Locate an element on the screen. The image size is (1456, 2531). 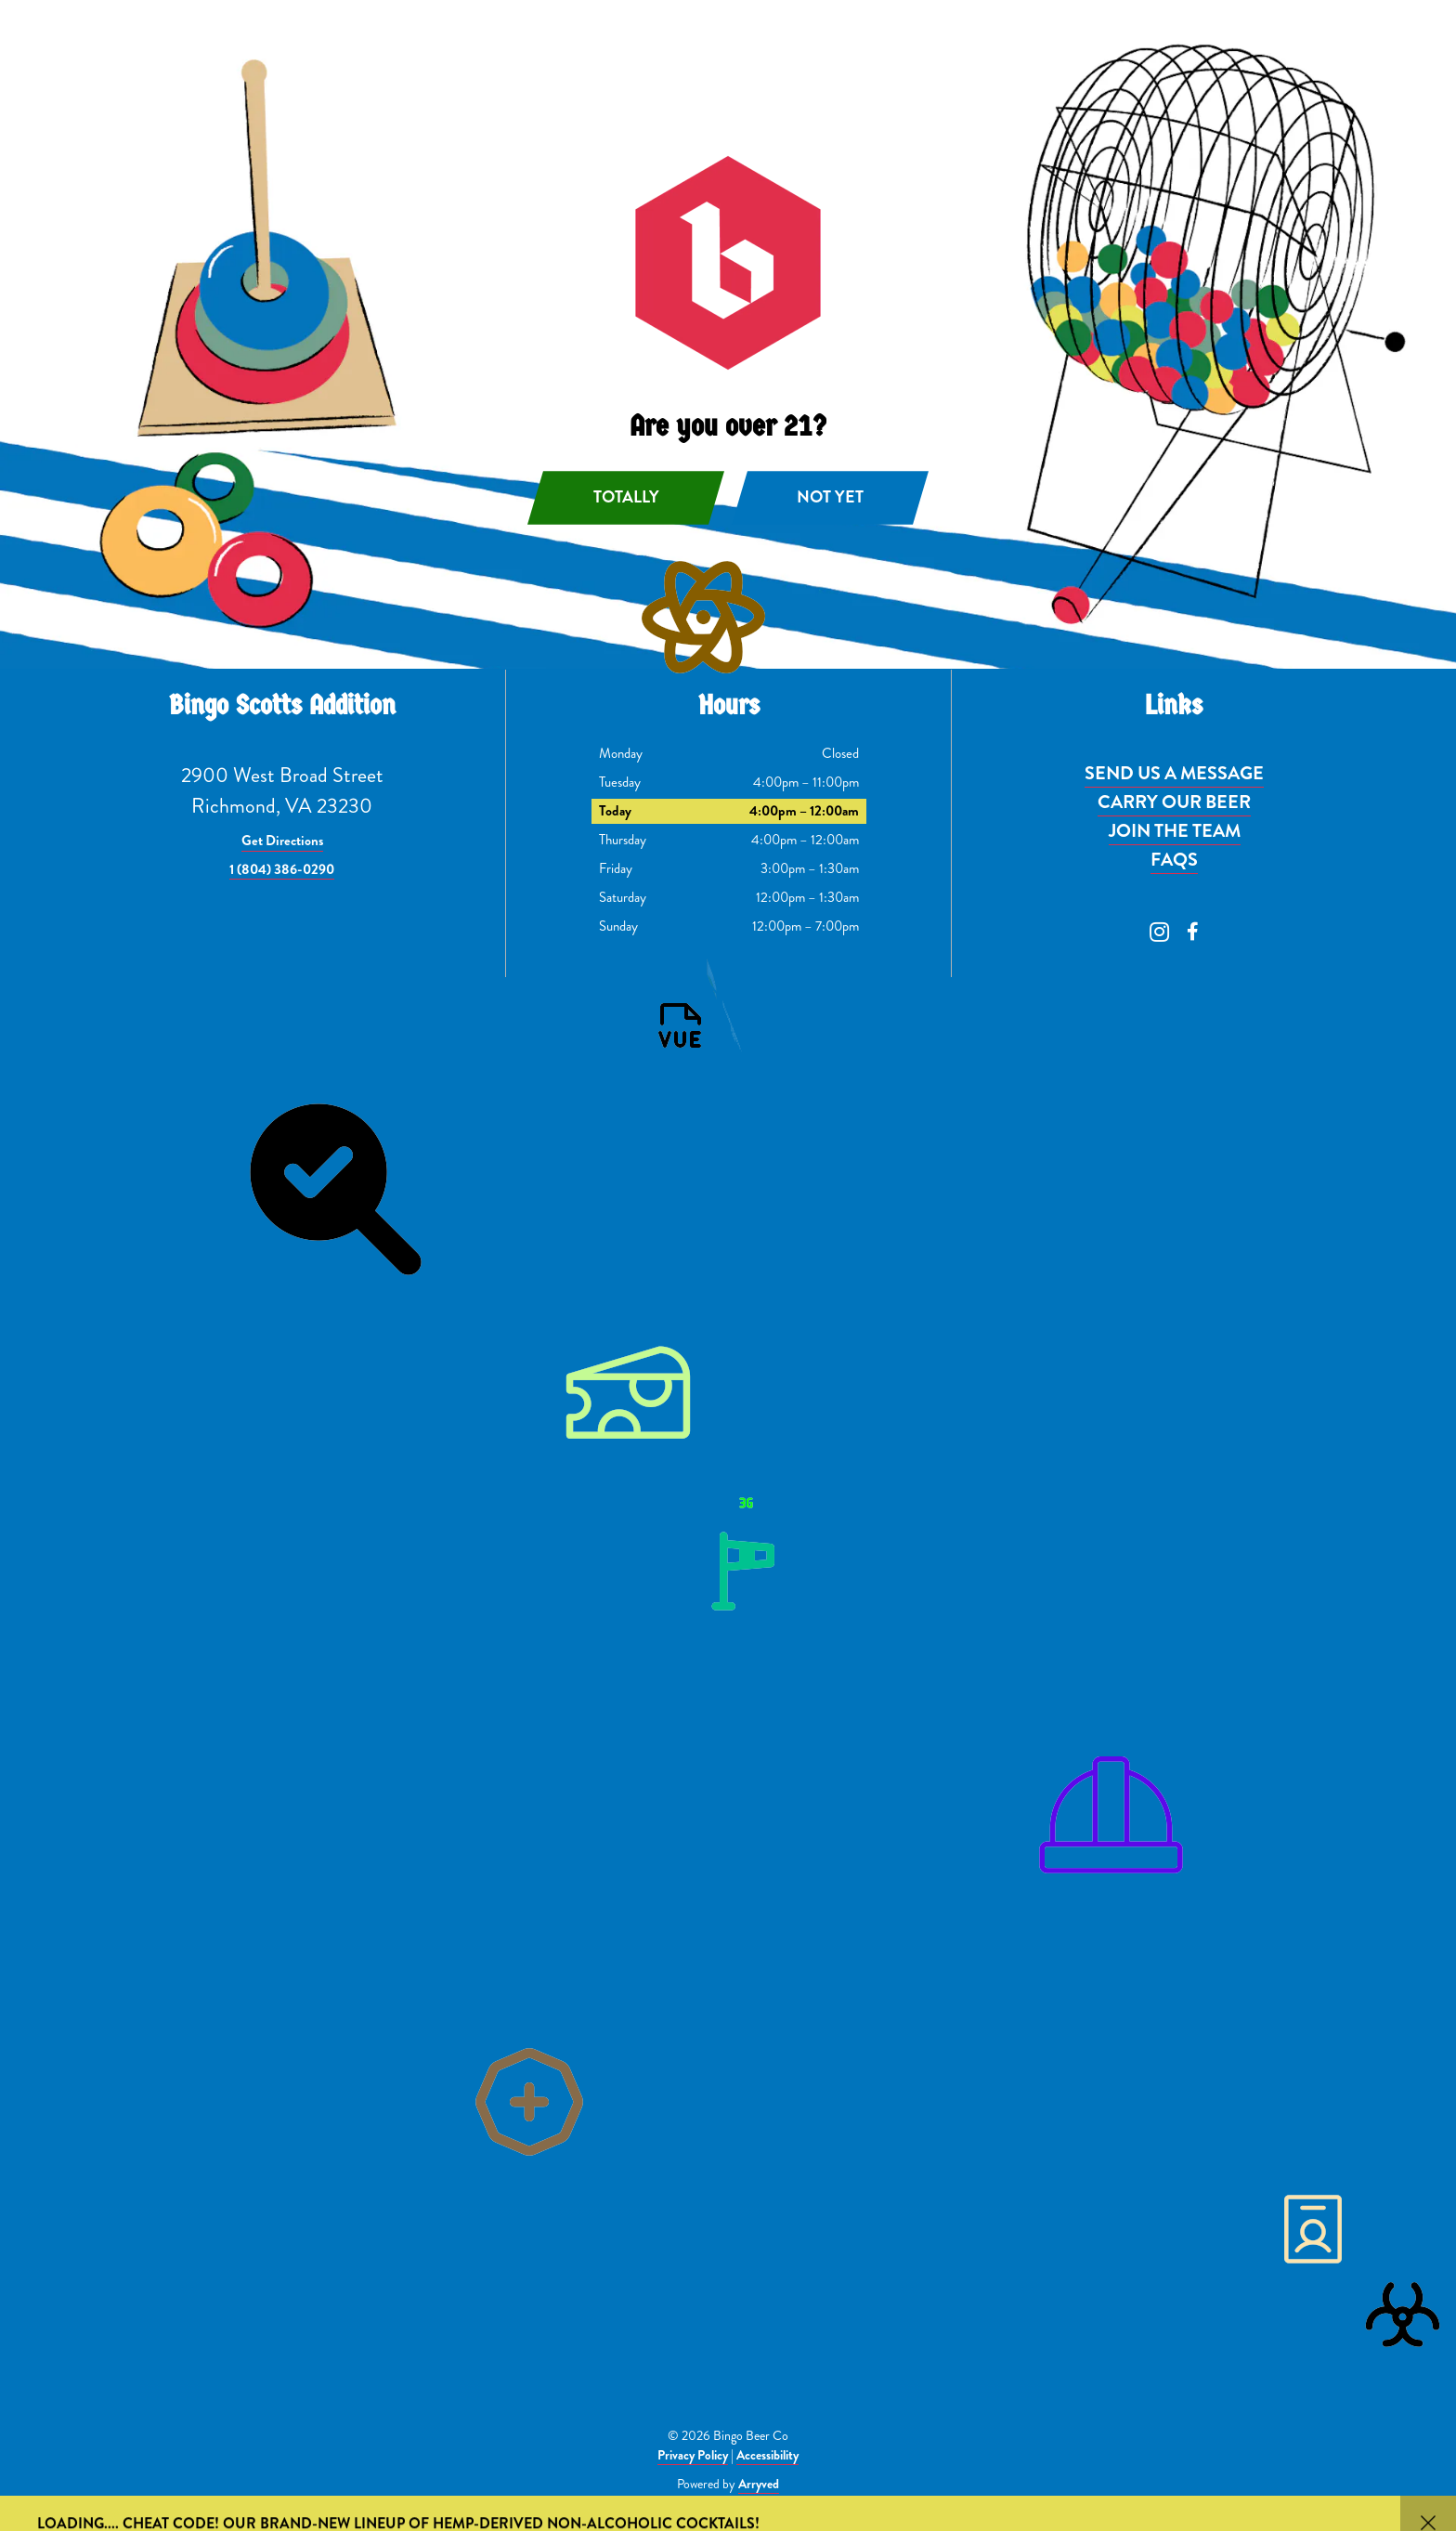
indicates 3G mobile network connection is located at coordinates (747, 1503).